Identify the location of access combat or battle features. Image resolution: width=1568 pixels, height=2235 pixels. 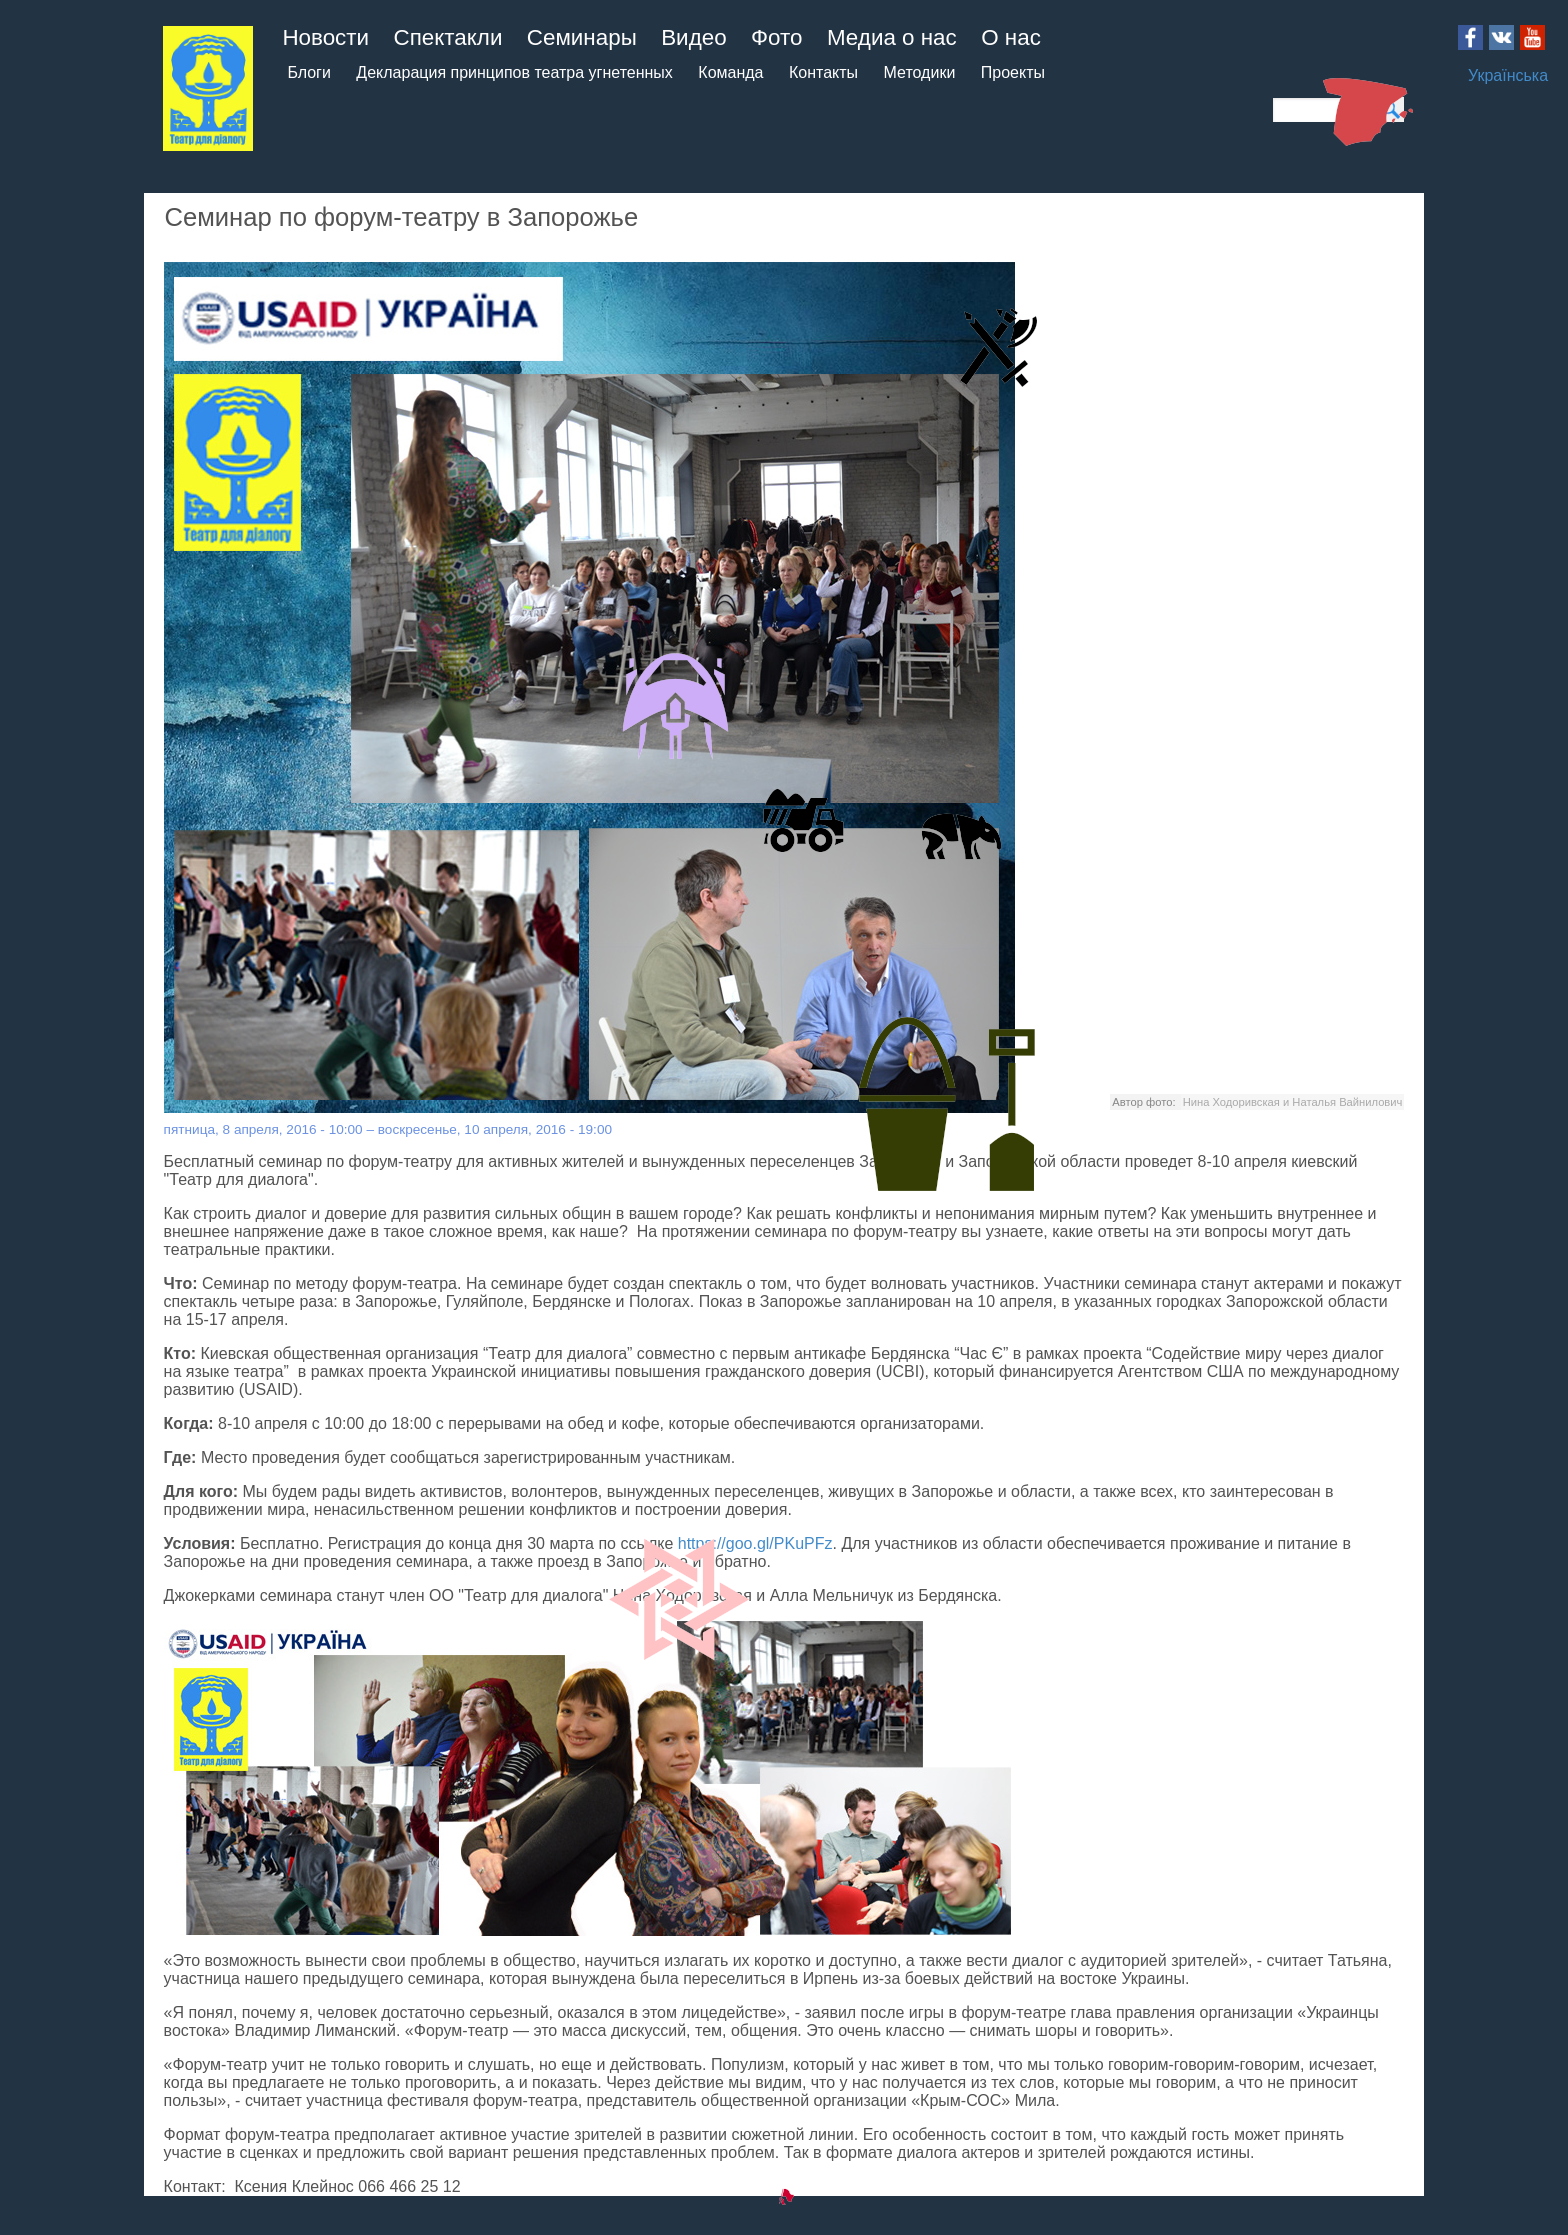
(998, 347).